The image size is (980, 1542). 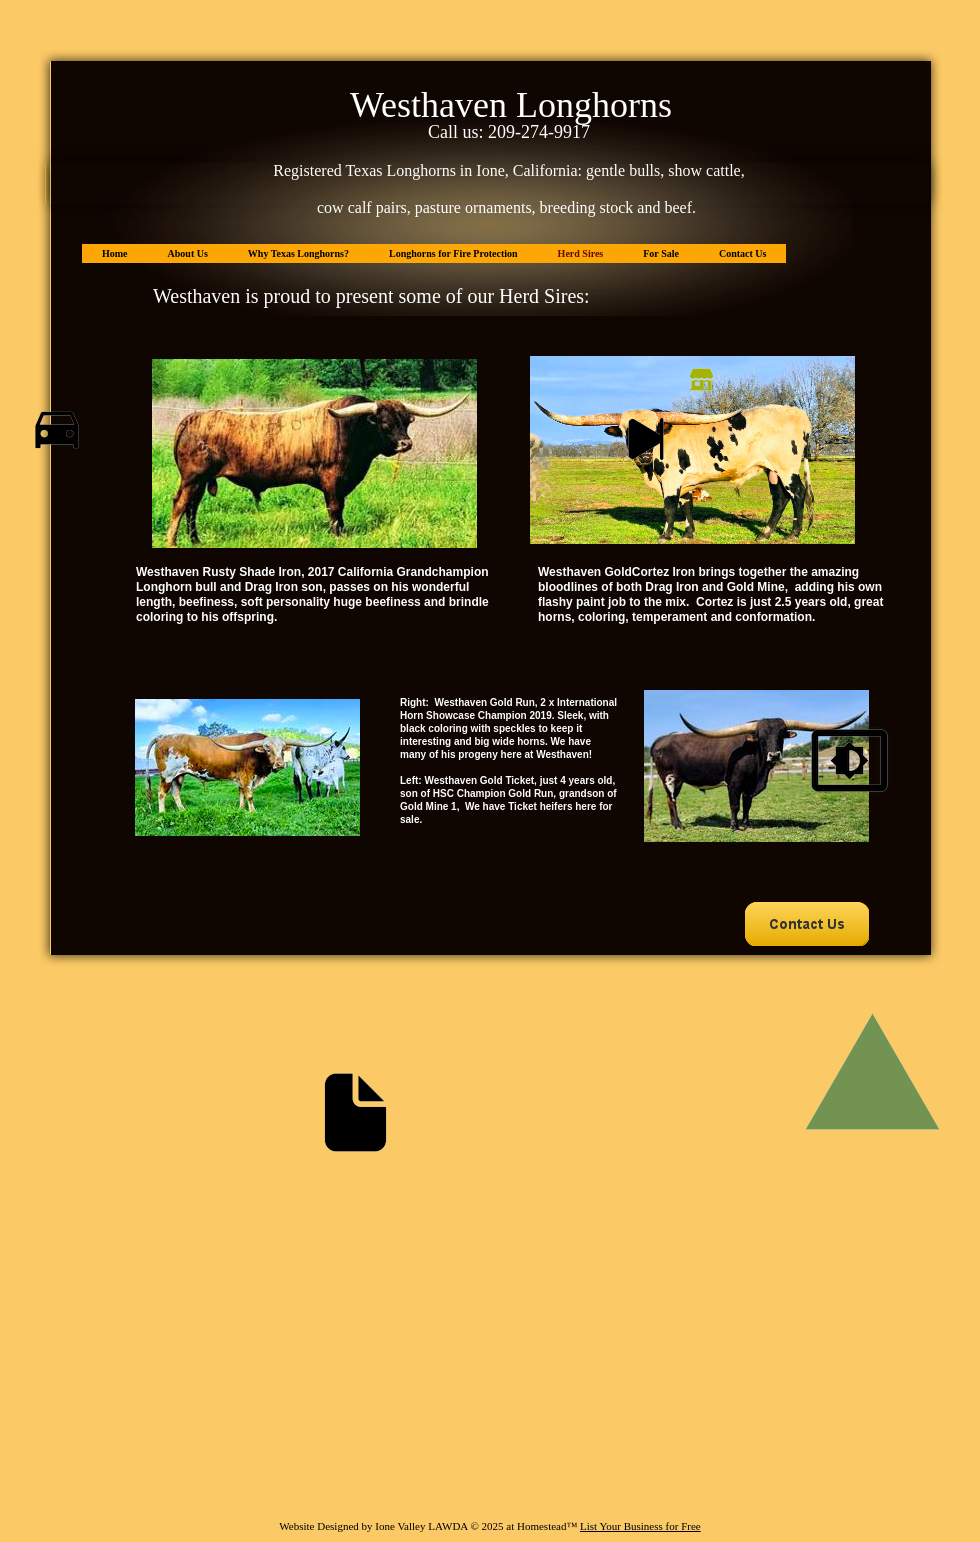 I want to click on vercel platform logo, so click(x=872, y=1071).